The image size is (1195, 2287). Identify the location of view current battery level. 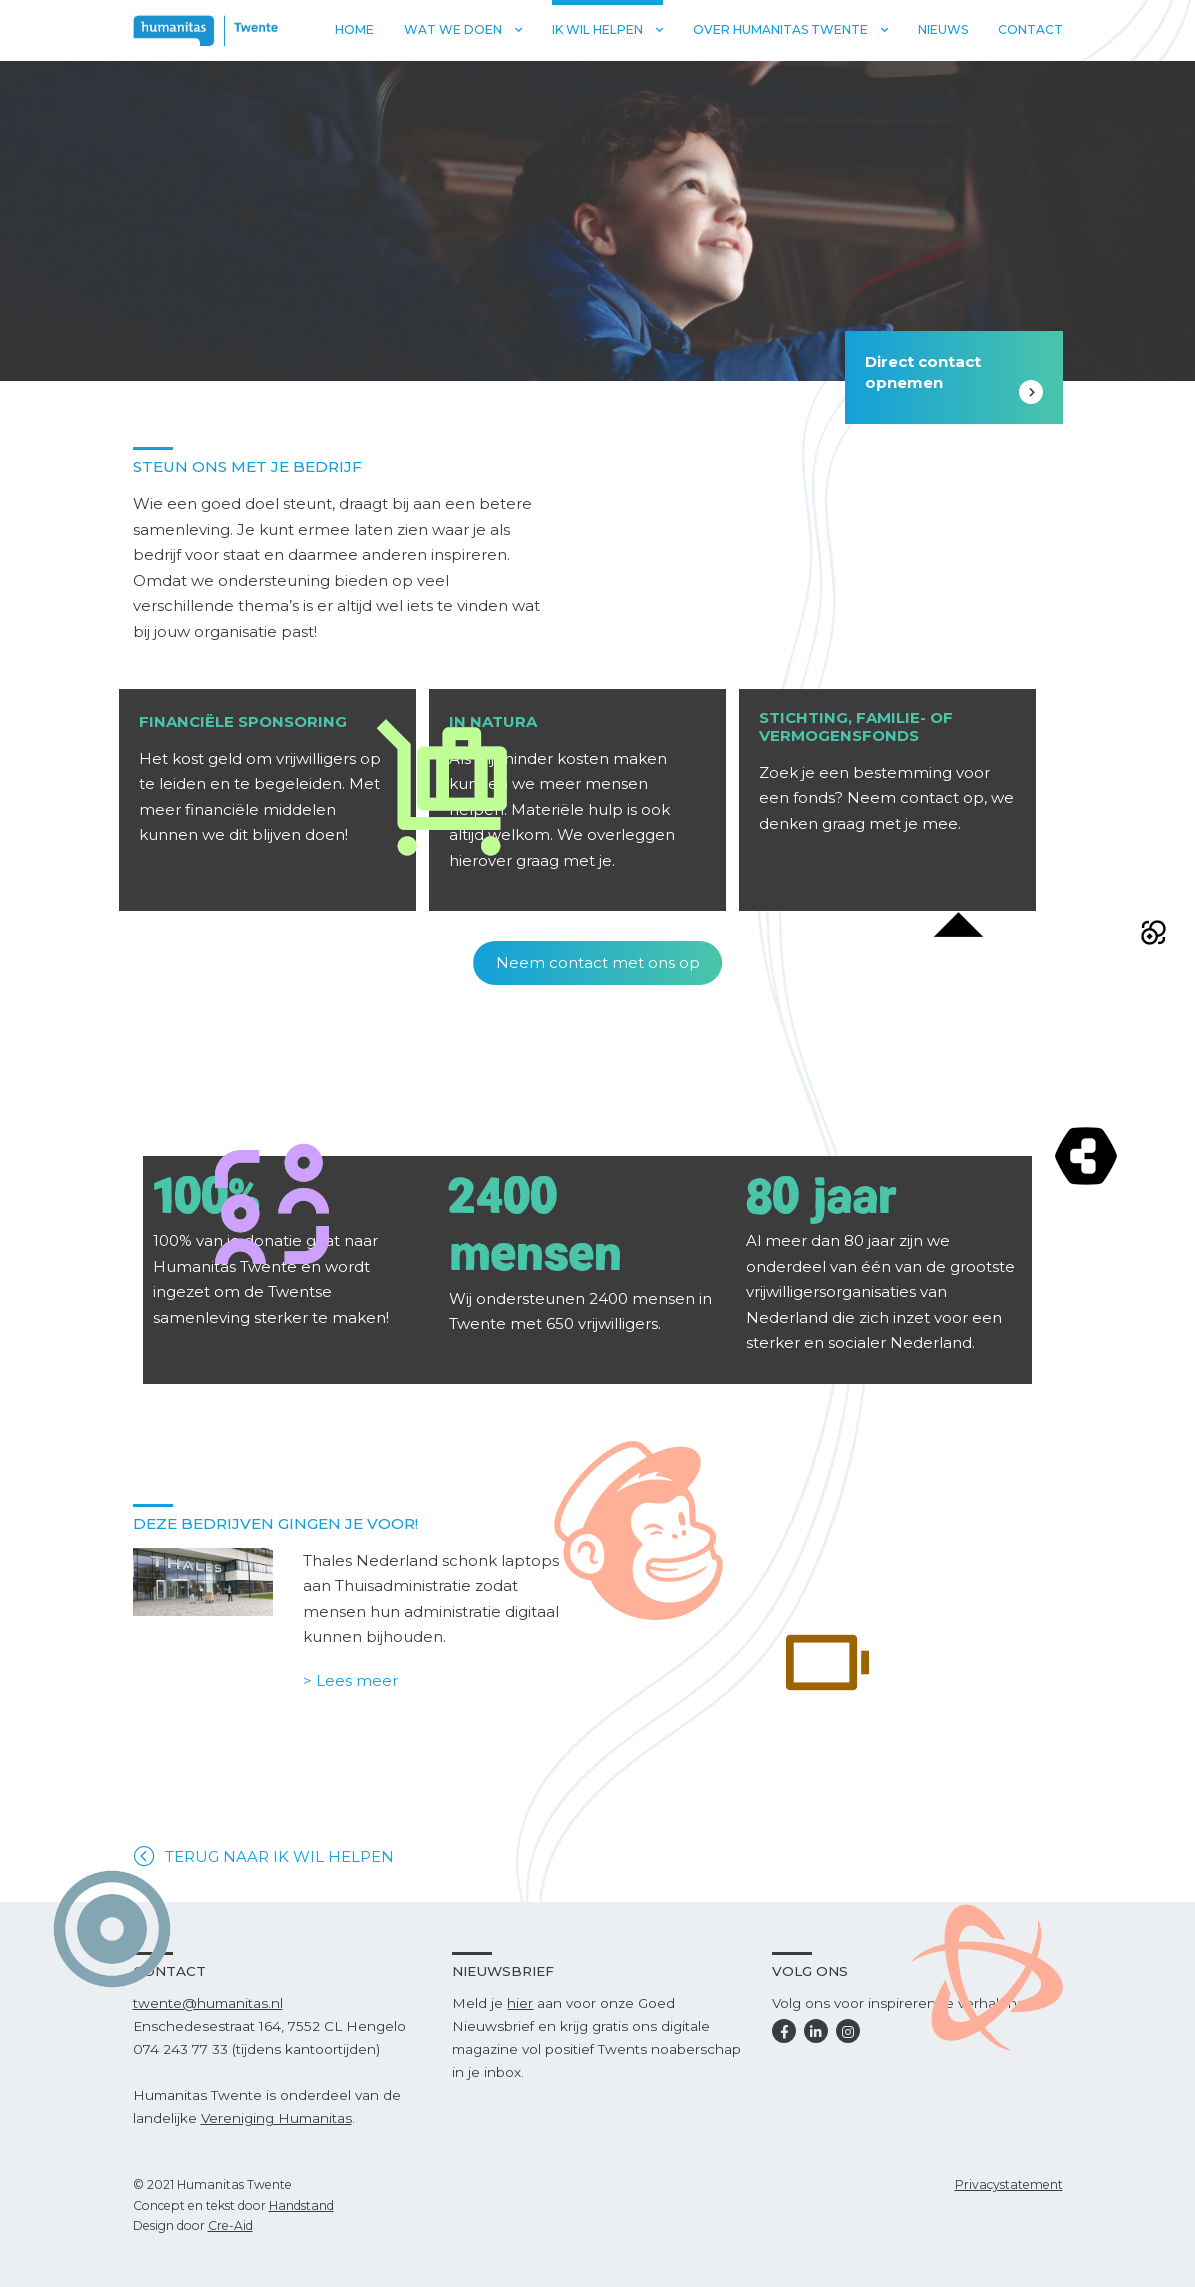
(825, 1662).